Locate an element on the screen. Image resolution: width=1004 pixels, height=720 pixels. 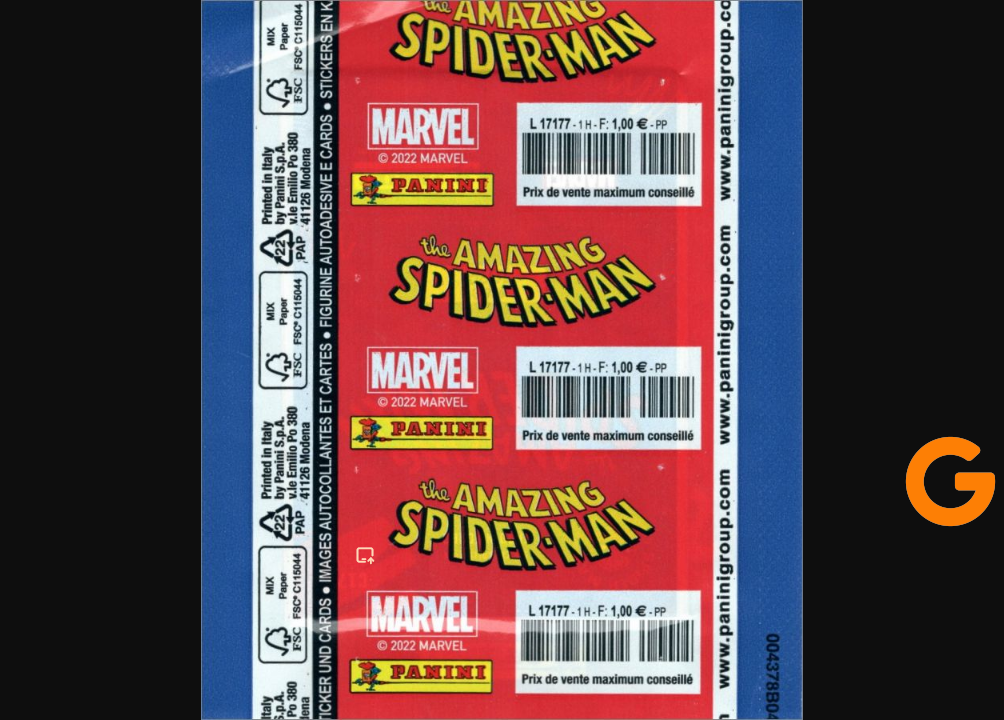
upload content to tablet device is located at coordinates (365, 555).